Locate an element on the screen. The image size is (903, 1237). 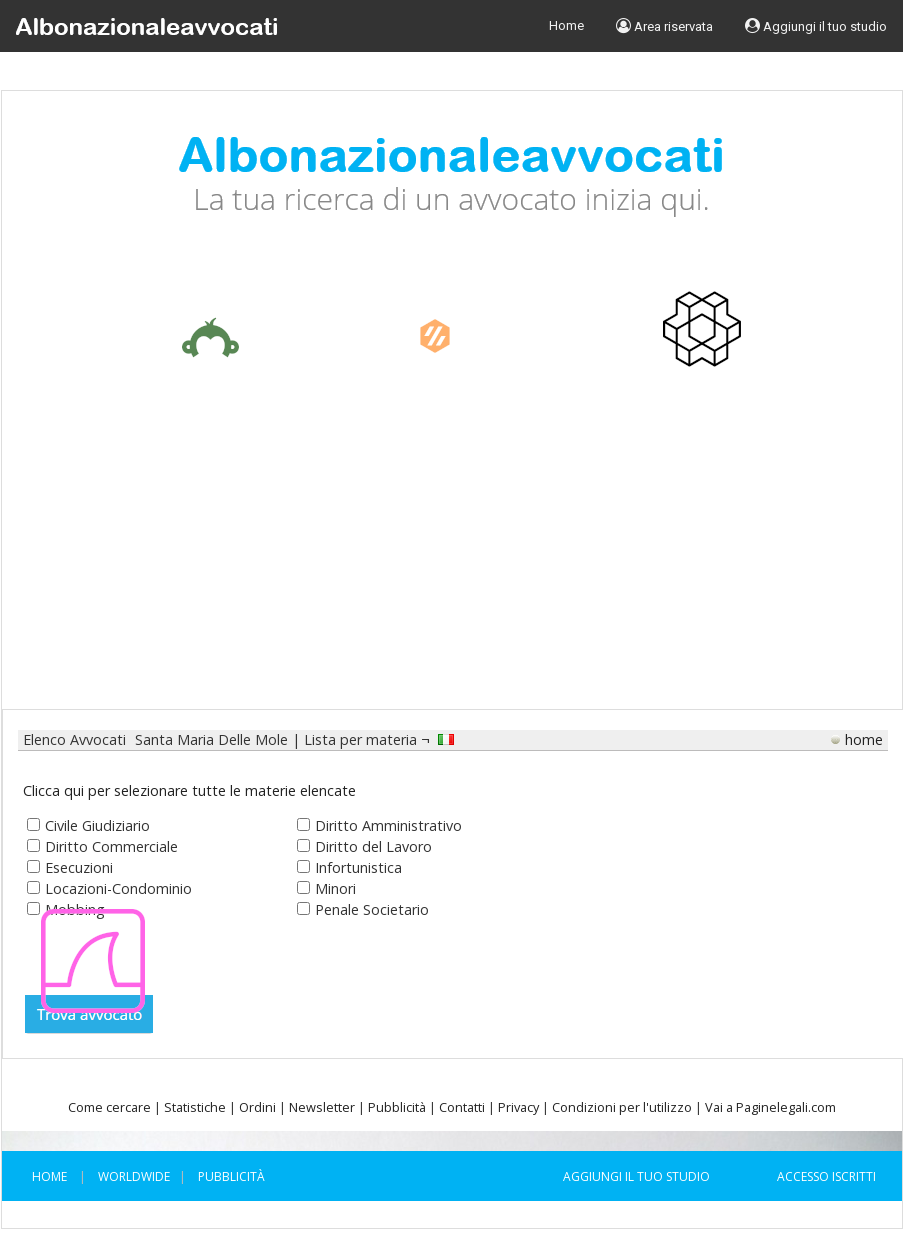
open SurveyMonkey app is located at coordinates (210, 337).